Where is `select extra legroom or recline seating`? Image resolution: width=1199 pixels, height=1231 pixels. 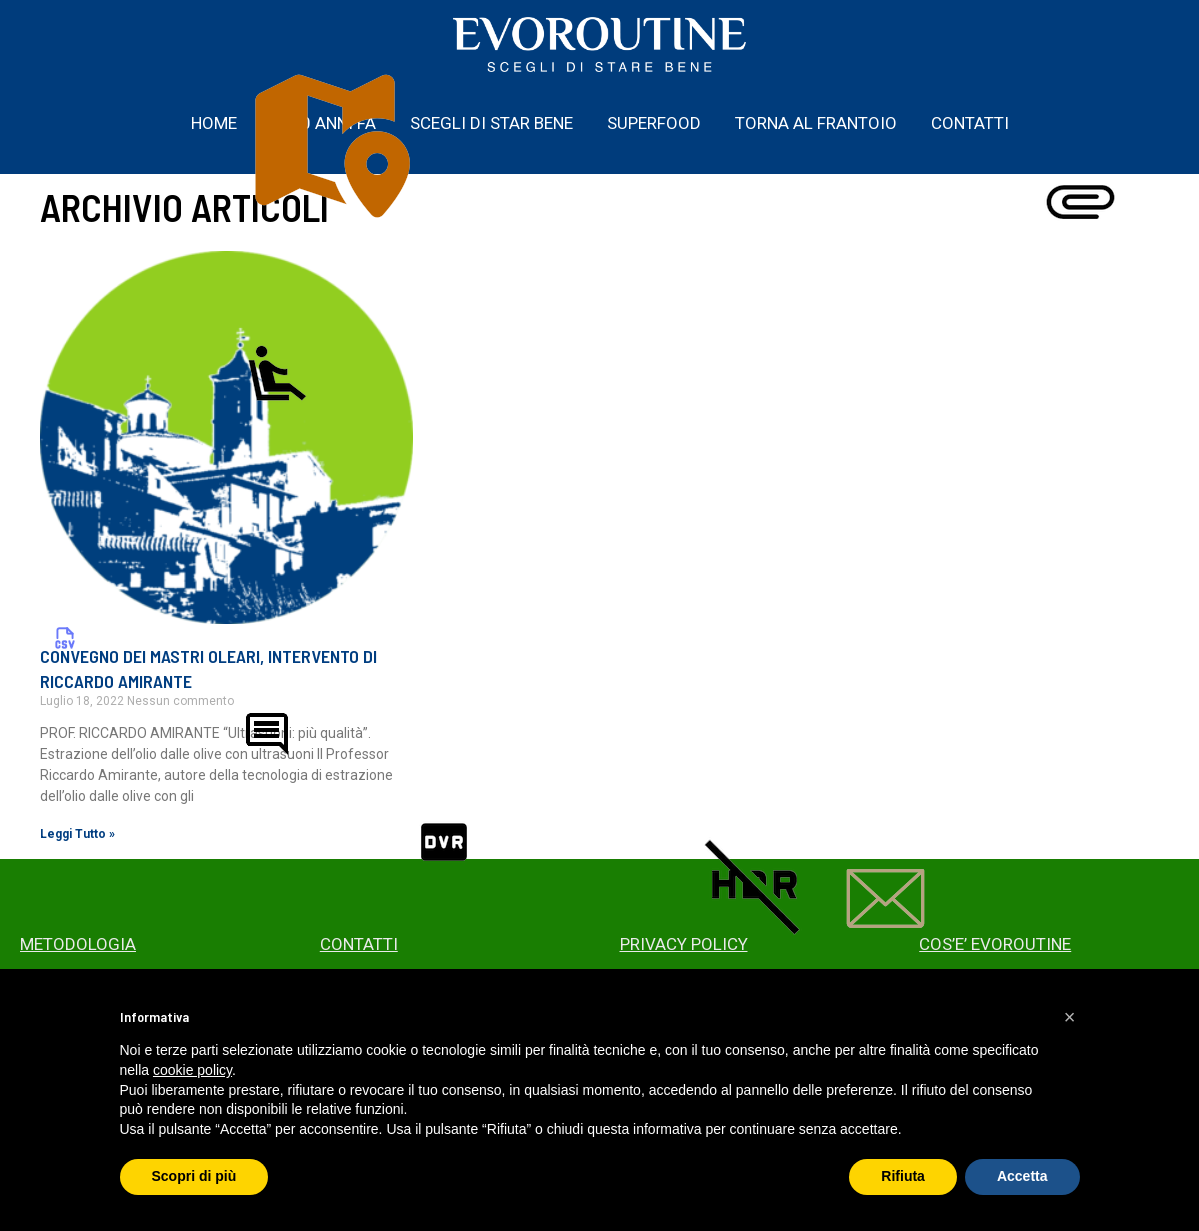 select extra legroom or recline seating is located at coordinates (277, 374).